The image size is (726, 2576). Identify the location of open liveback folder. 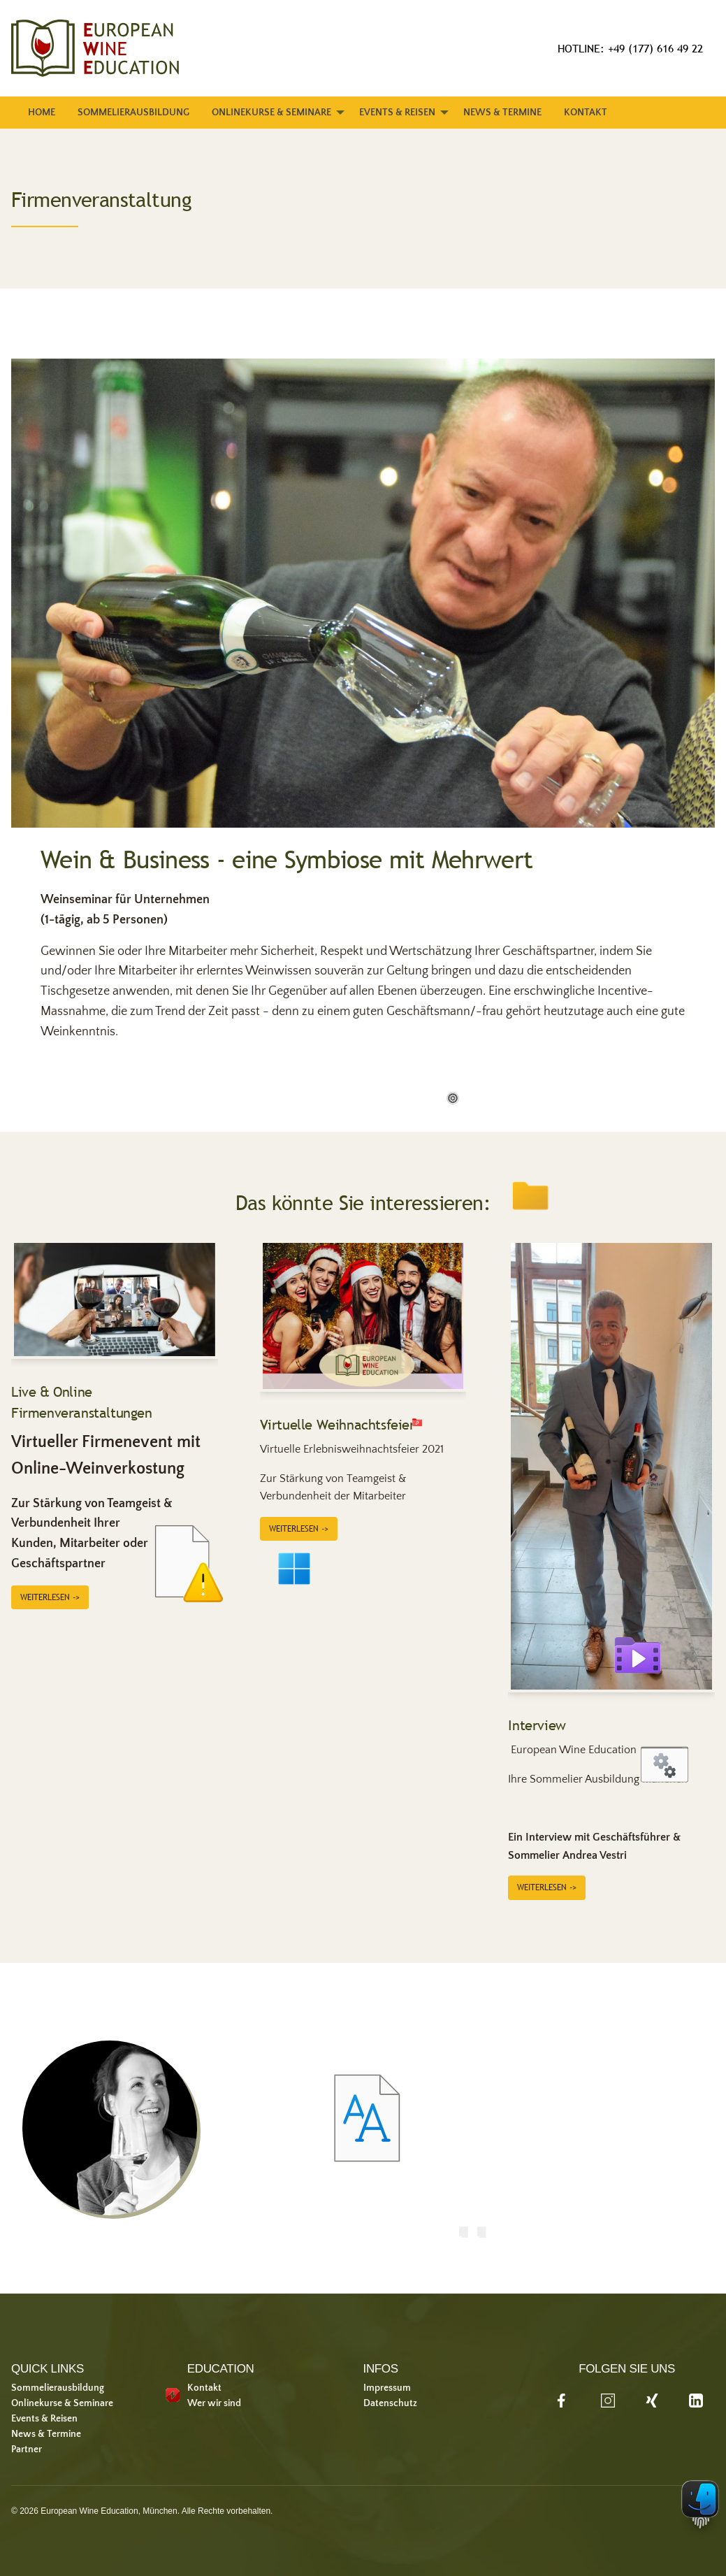
(530, 1197).